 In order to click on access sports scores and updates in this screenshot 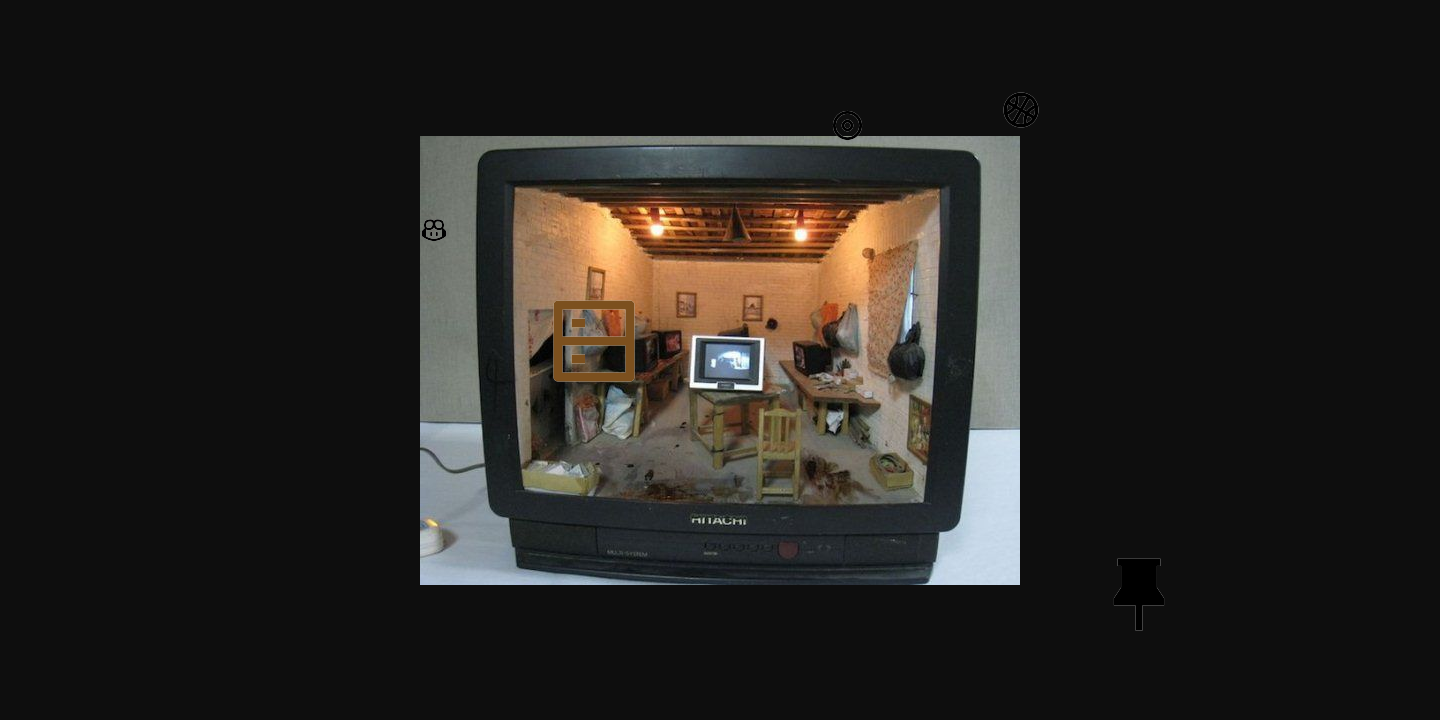, I will do `click(1021, 110)`.